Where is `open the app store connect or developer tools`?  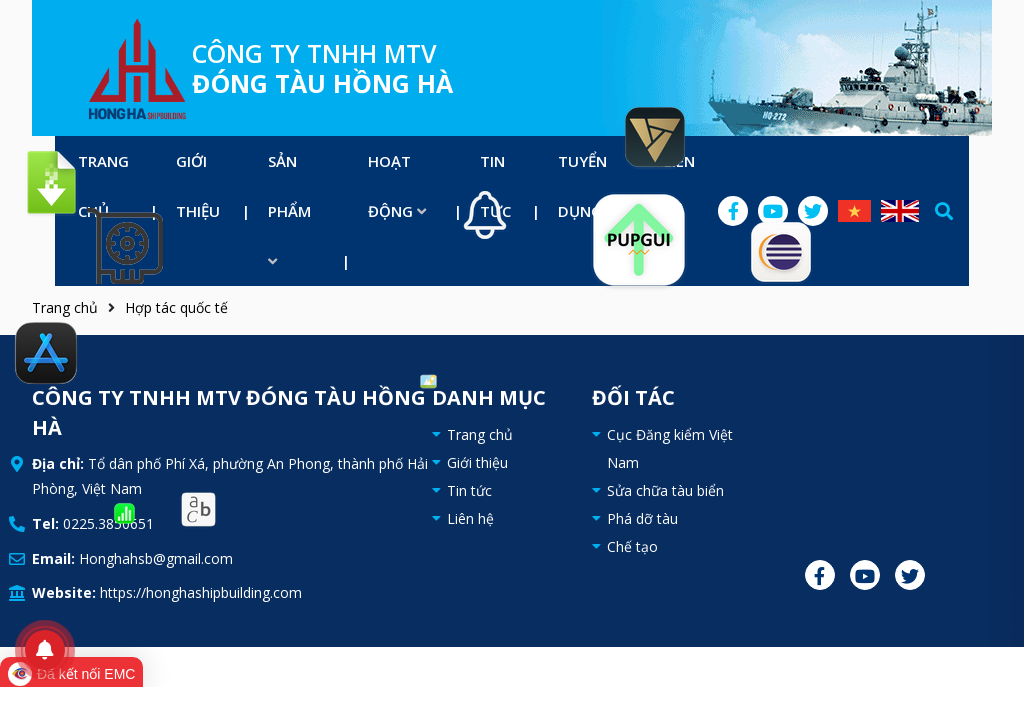
open the app store connect or developer tools is located at coordinates (46, 353).